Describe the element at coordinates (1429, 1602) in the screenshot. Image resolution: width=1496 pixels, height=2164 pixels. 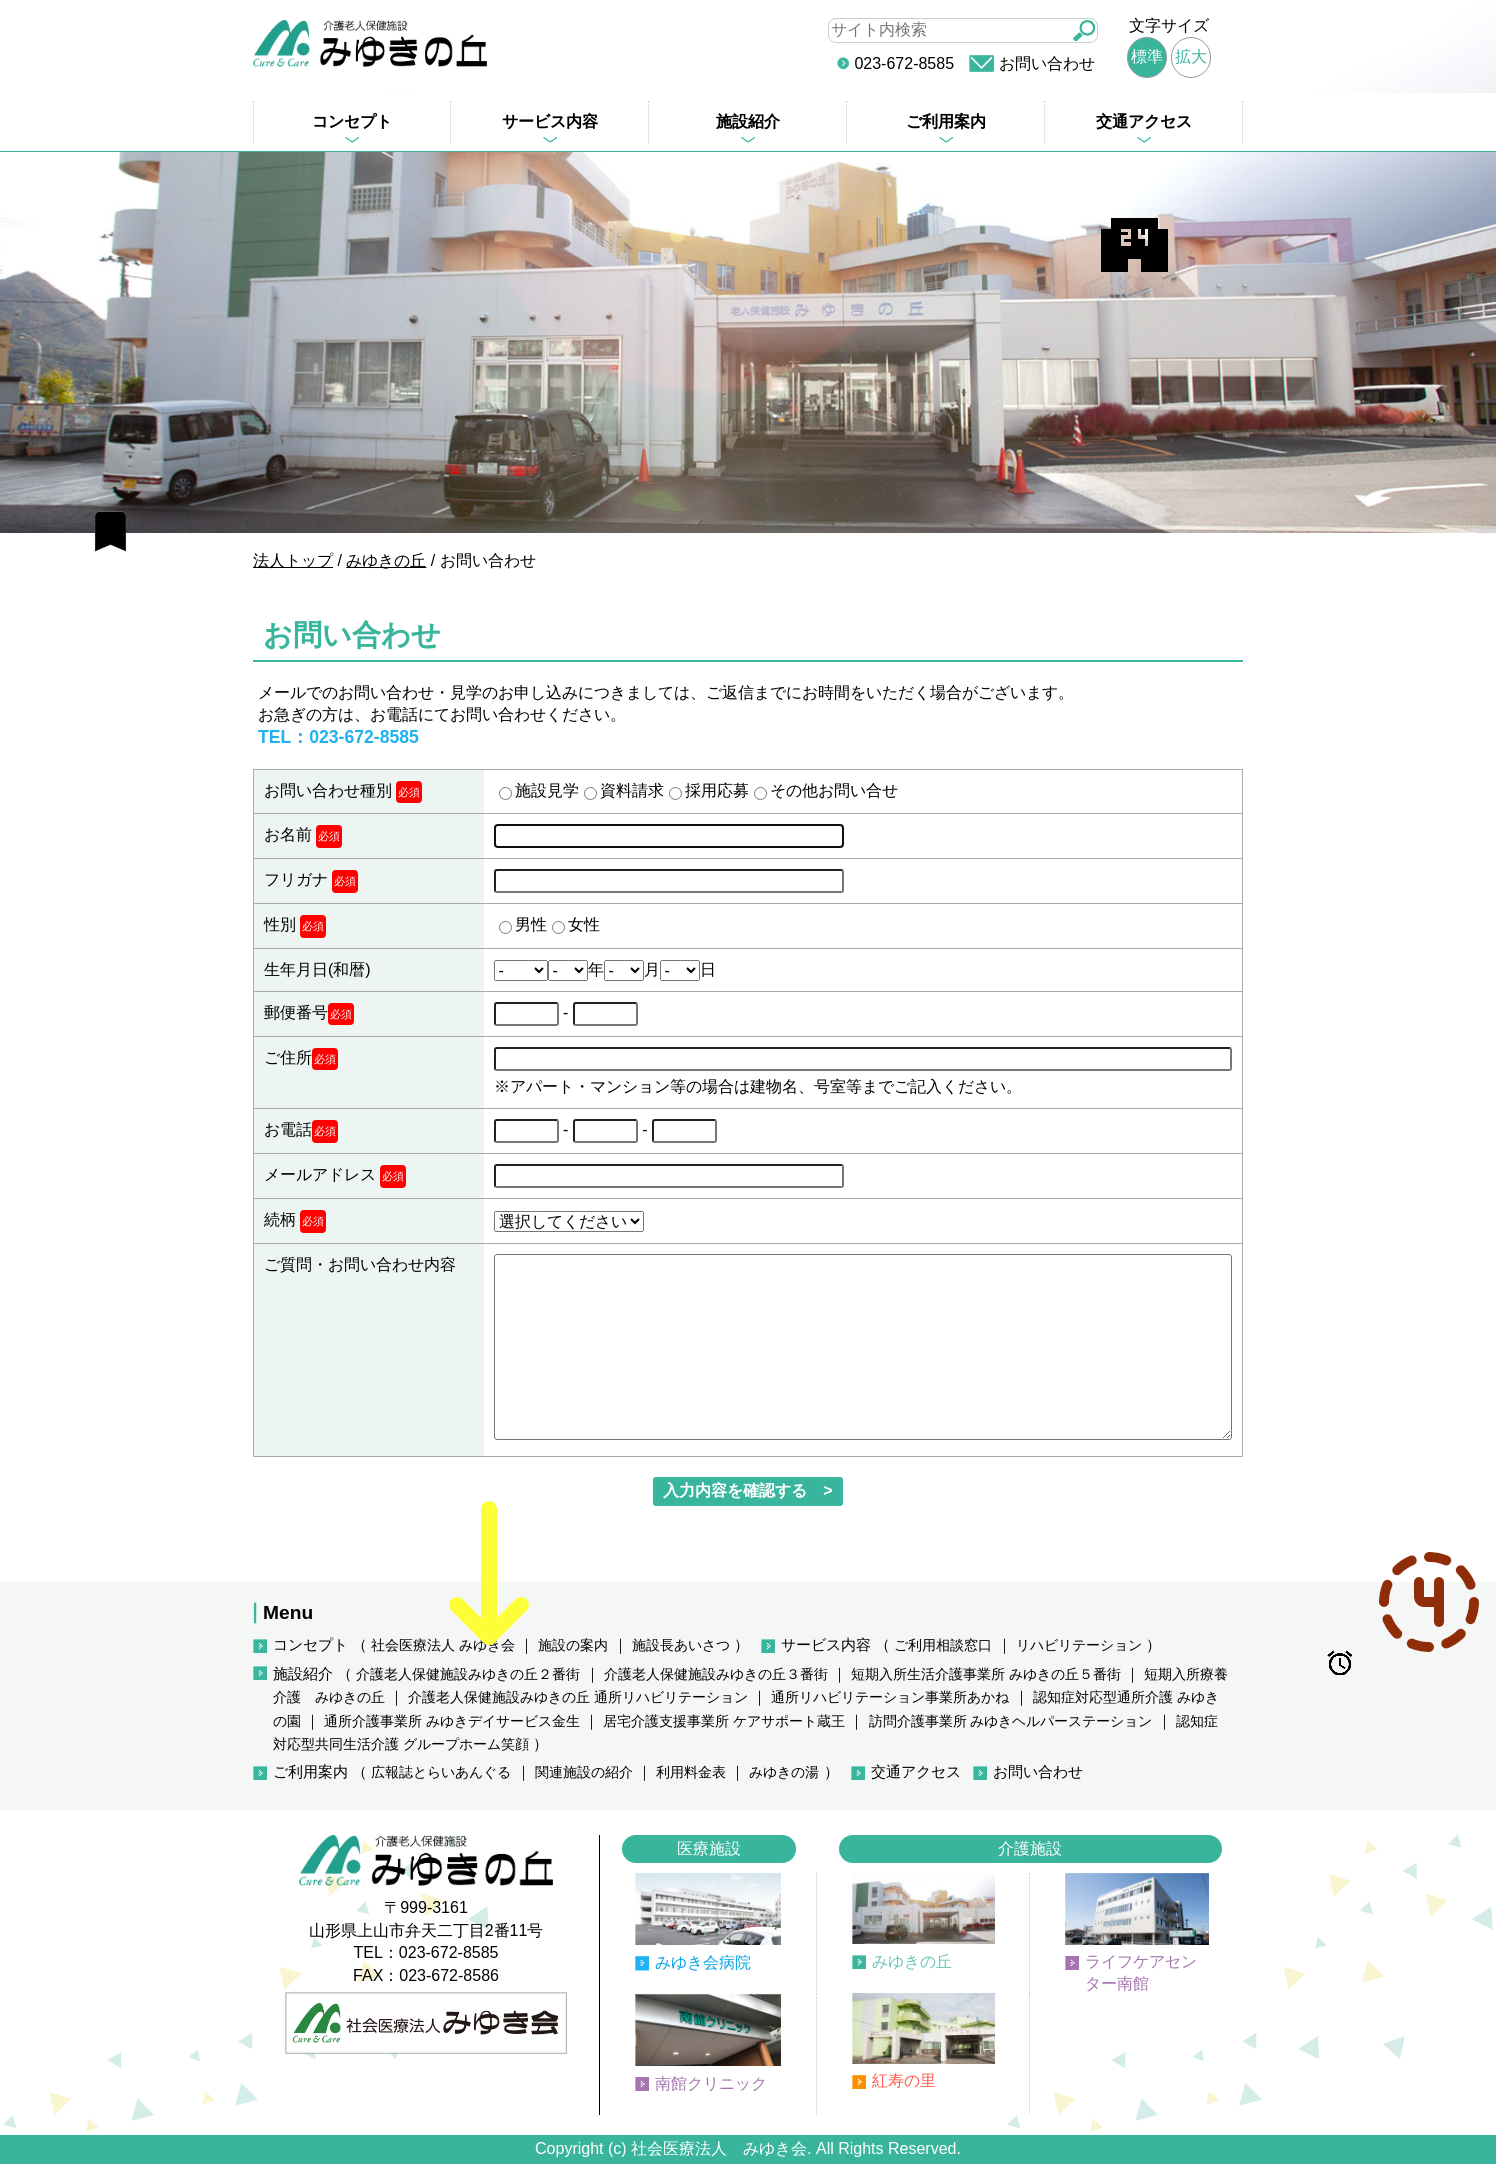
I see `step 4 in a multi-step process` at that location.